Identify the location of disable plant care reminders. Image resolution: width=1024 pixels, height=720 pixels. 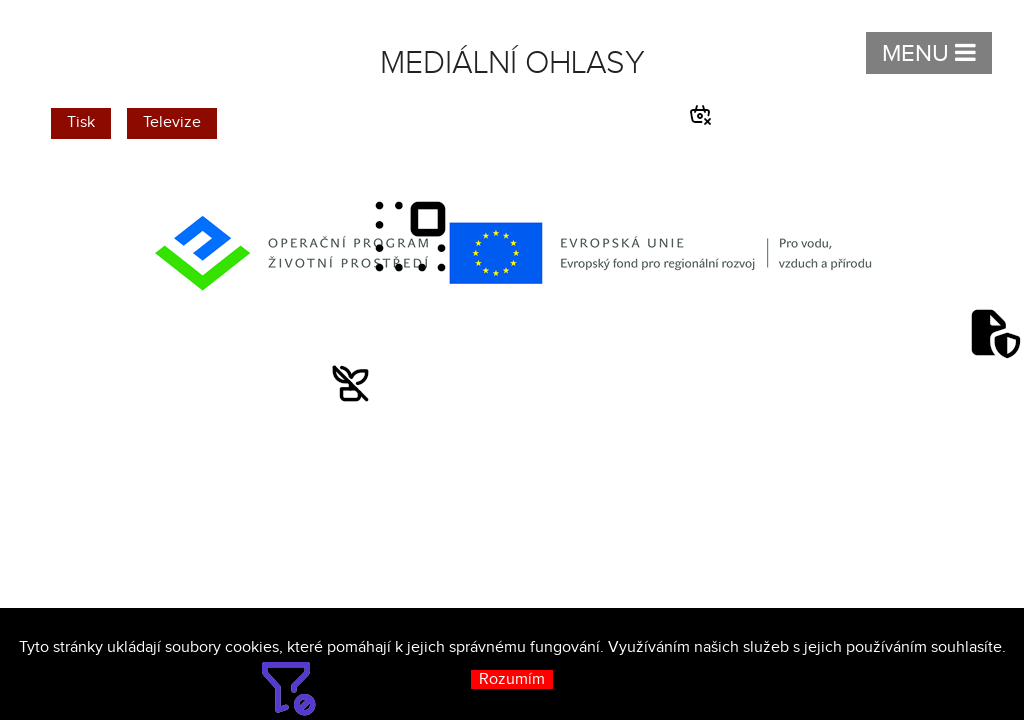
(350, 383).